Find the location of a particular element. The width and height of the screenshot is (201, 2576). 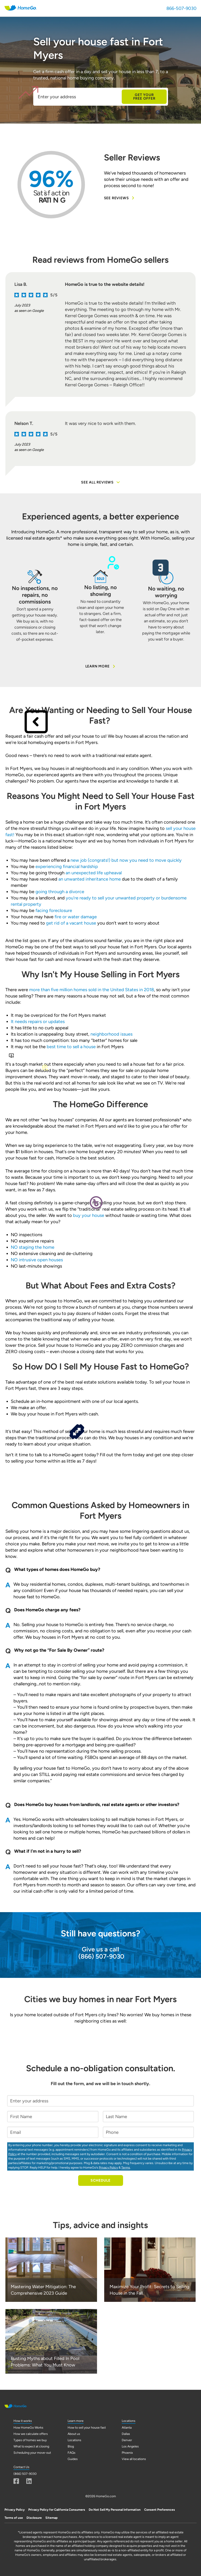

indicates step 3 in a multi-step process is located at coordinates (161, 568).